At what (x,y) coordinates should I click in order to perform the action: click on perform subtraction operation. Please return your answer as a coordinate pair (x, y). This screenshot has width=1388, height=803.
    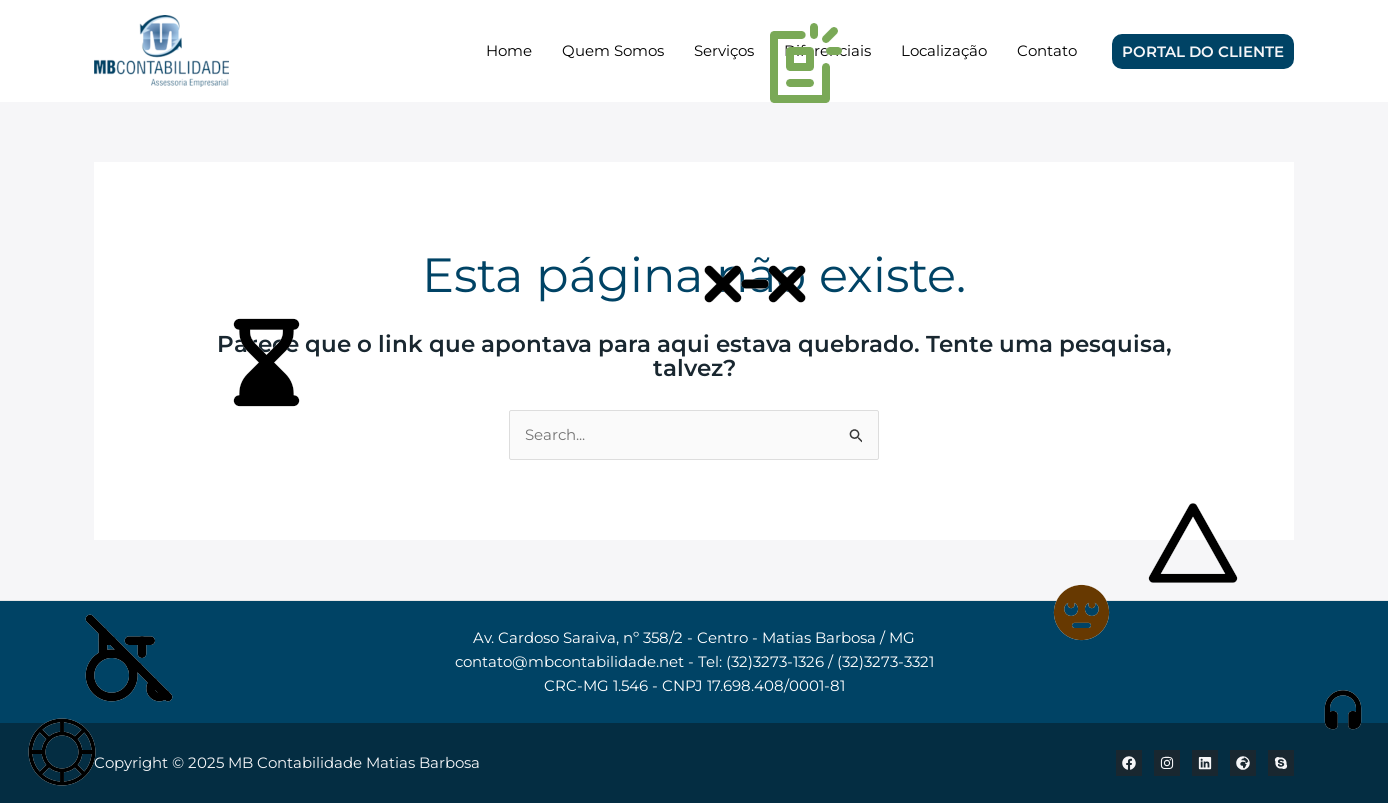
    Looking at the image, I should click on (755, 284).